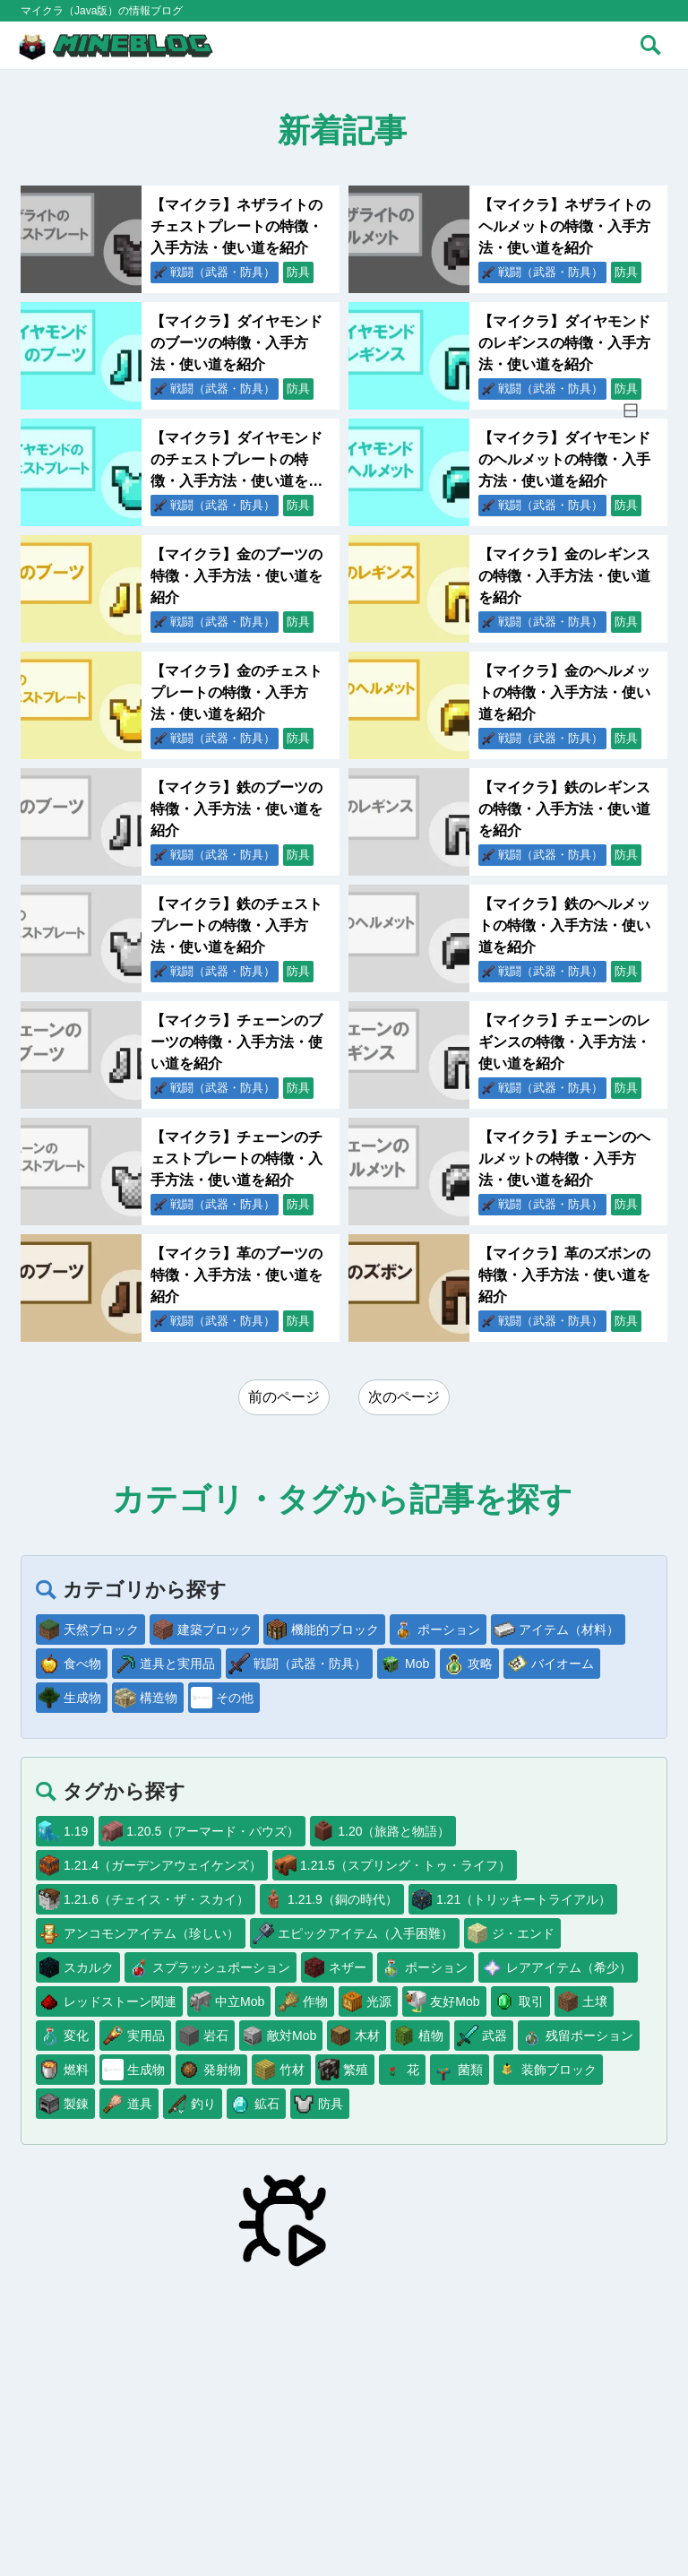 The height and width of the screenshot is (2576, 688). What do you see at coordinates (631, 411) in the screenshot?
I see `split view horizontally` at bounding box center [631, 411].